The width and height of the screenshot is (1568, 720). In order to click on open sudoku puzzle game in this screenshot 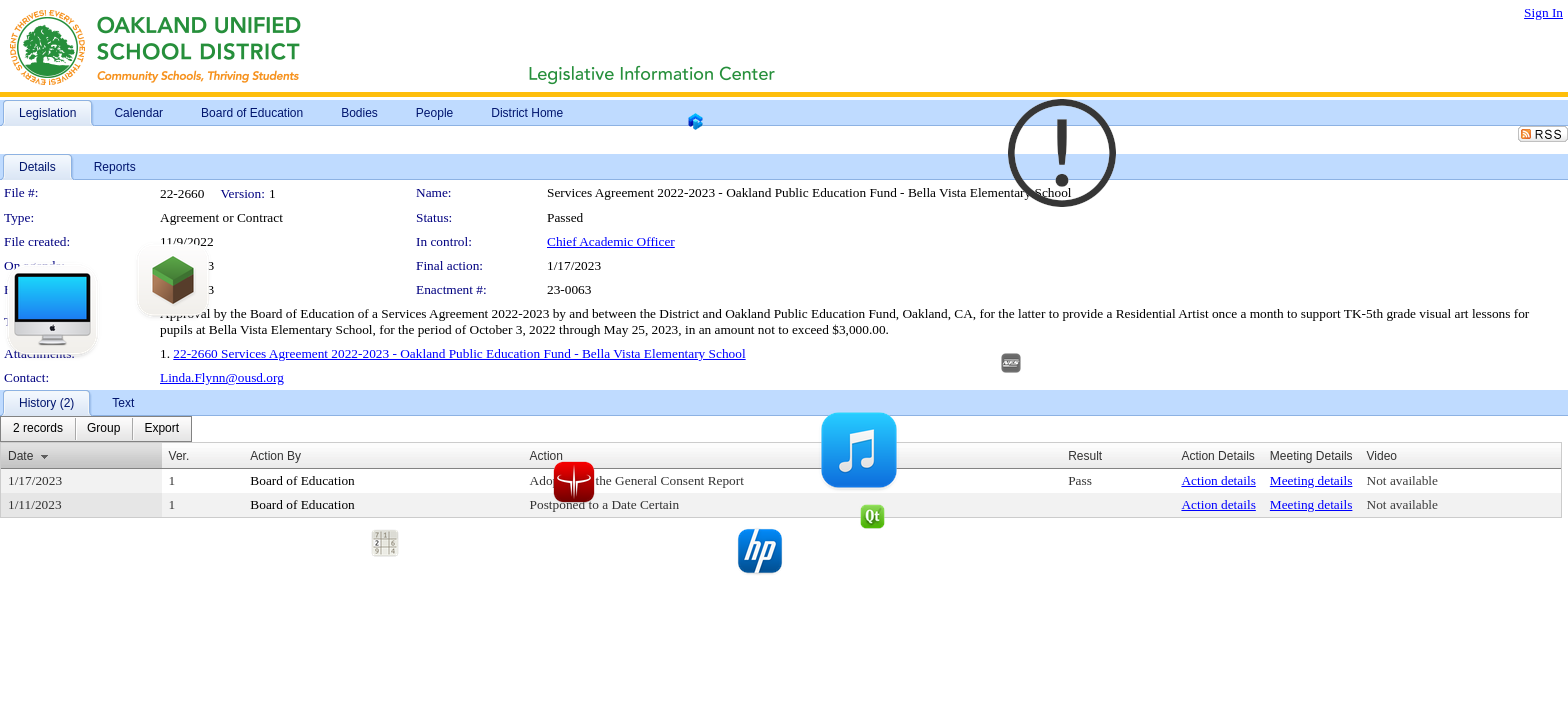, I will do `click(385, 543)`.